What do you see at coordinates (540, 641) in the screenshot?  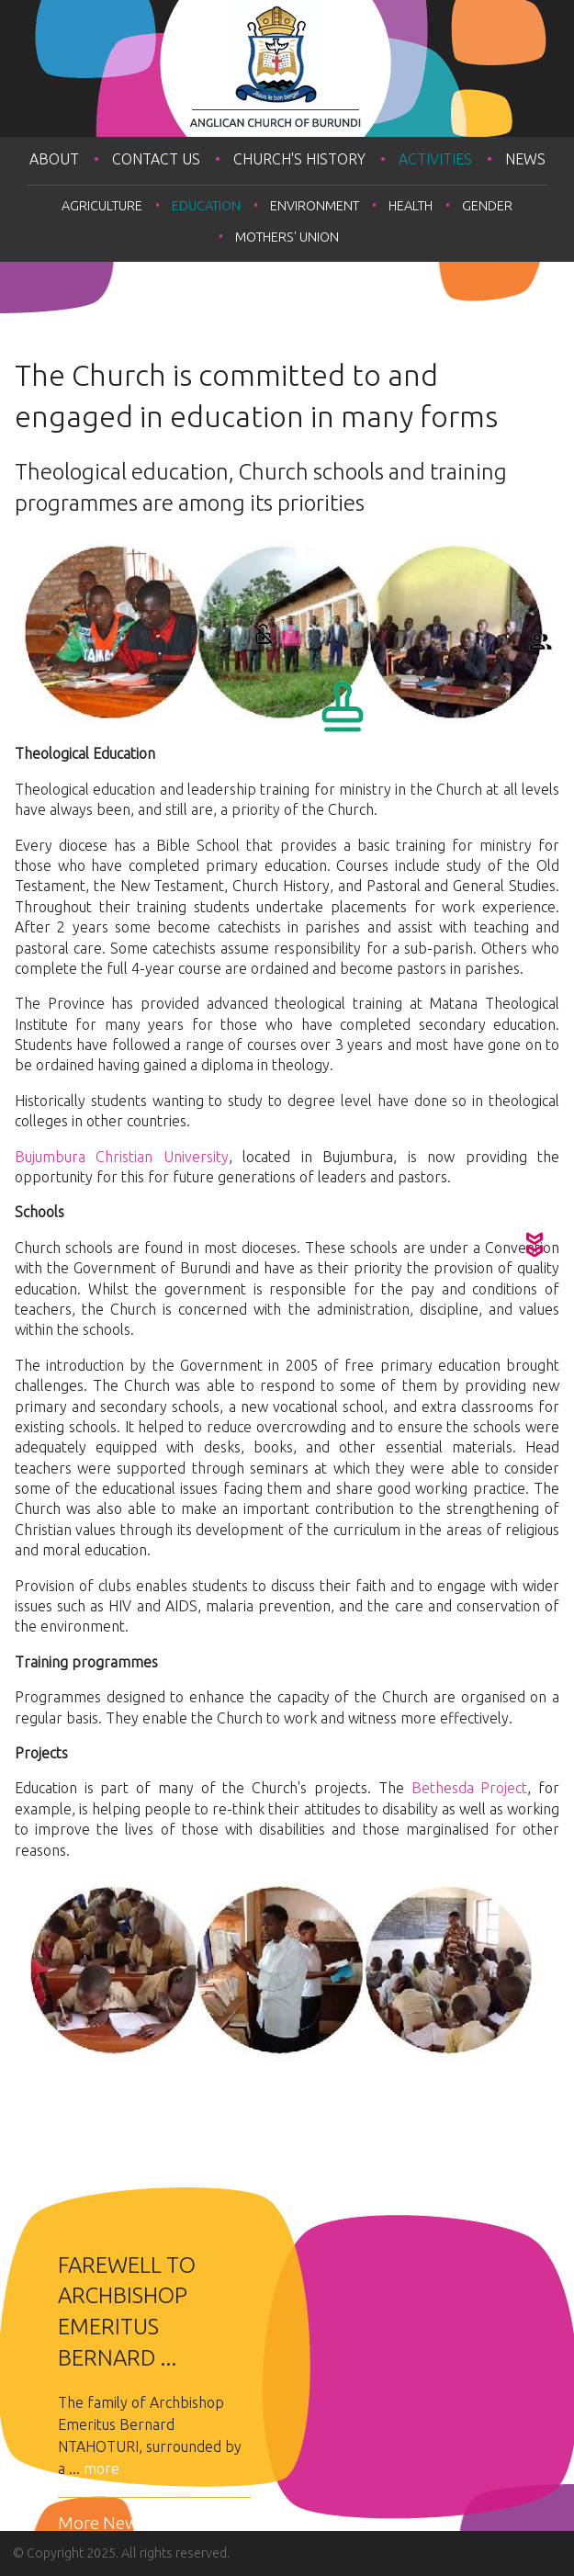 I see `view contacts or people list` at bounding box center [540, 641].